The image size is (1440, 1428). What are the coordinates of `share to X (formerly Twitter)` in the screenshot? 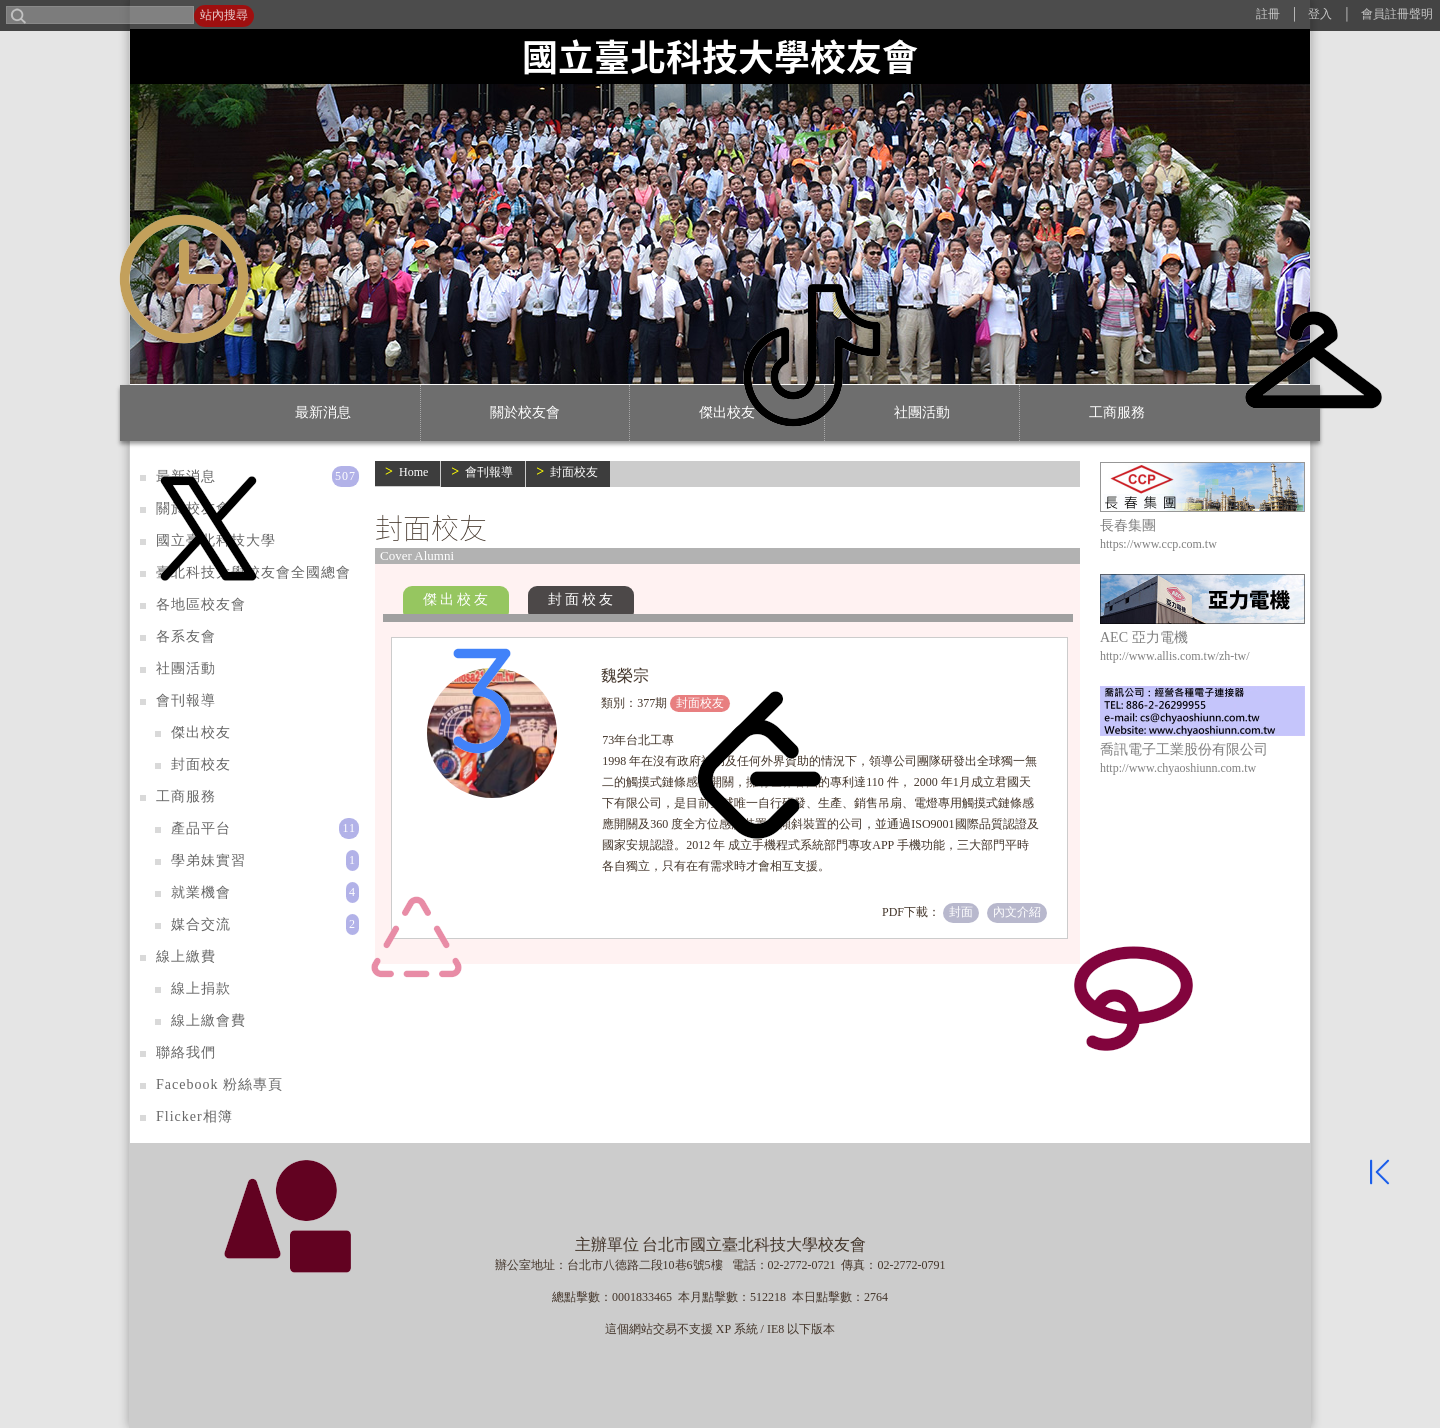 It's located at (208, 528).